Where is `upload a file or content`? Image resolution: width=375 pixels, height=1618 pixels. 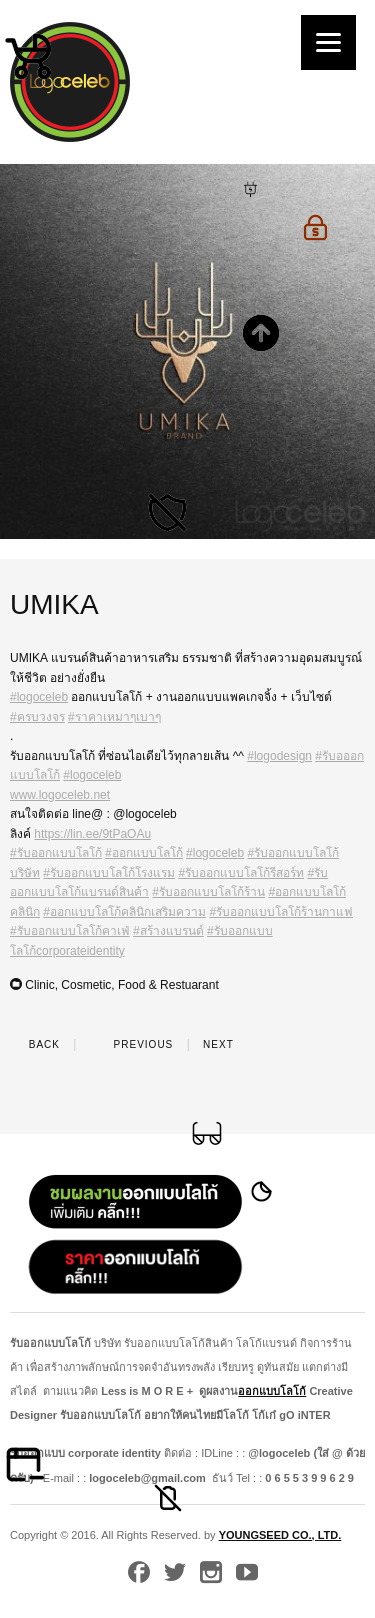 upload a file or content is located at coordinates (261, 333).